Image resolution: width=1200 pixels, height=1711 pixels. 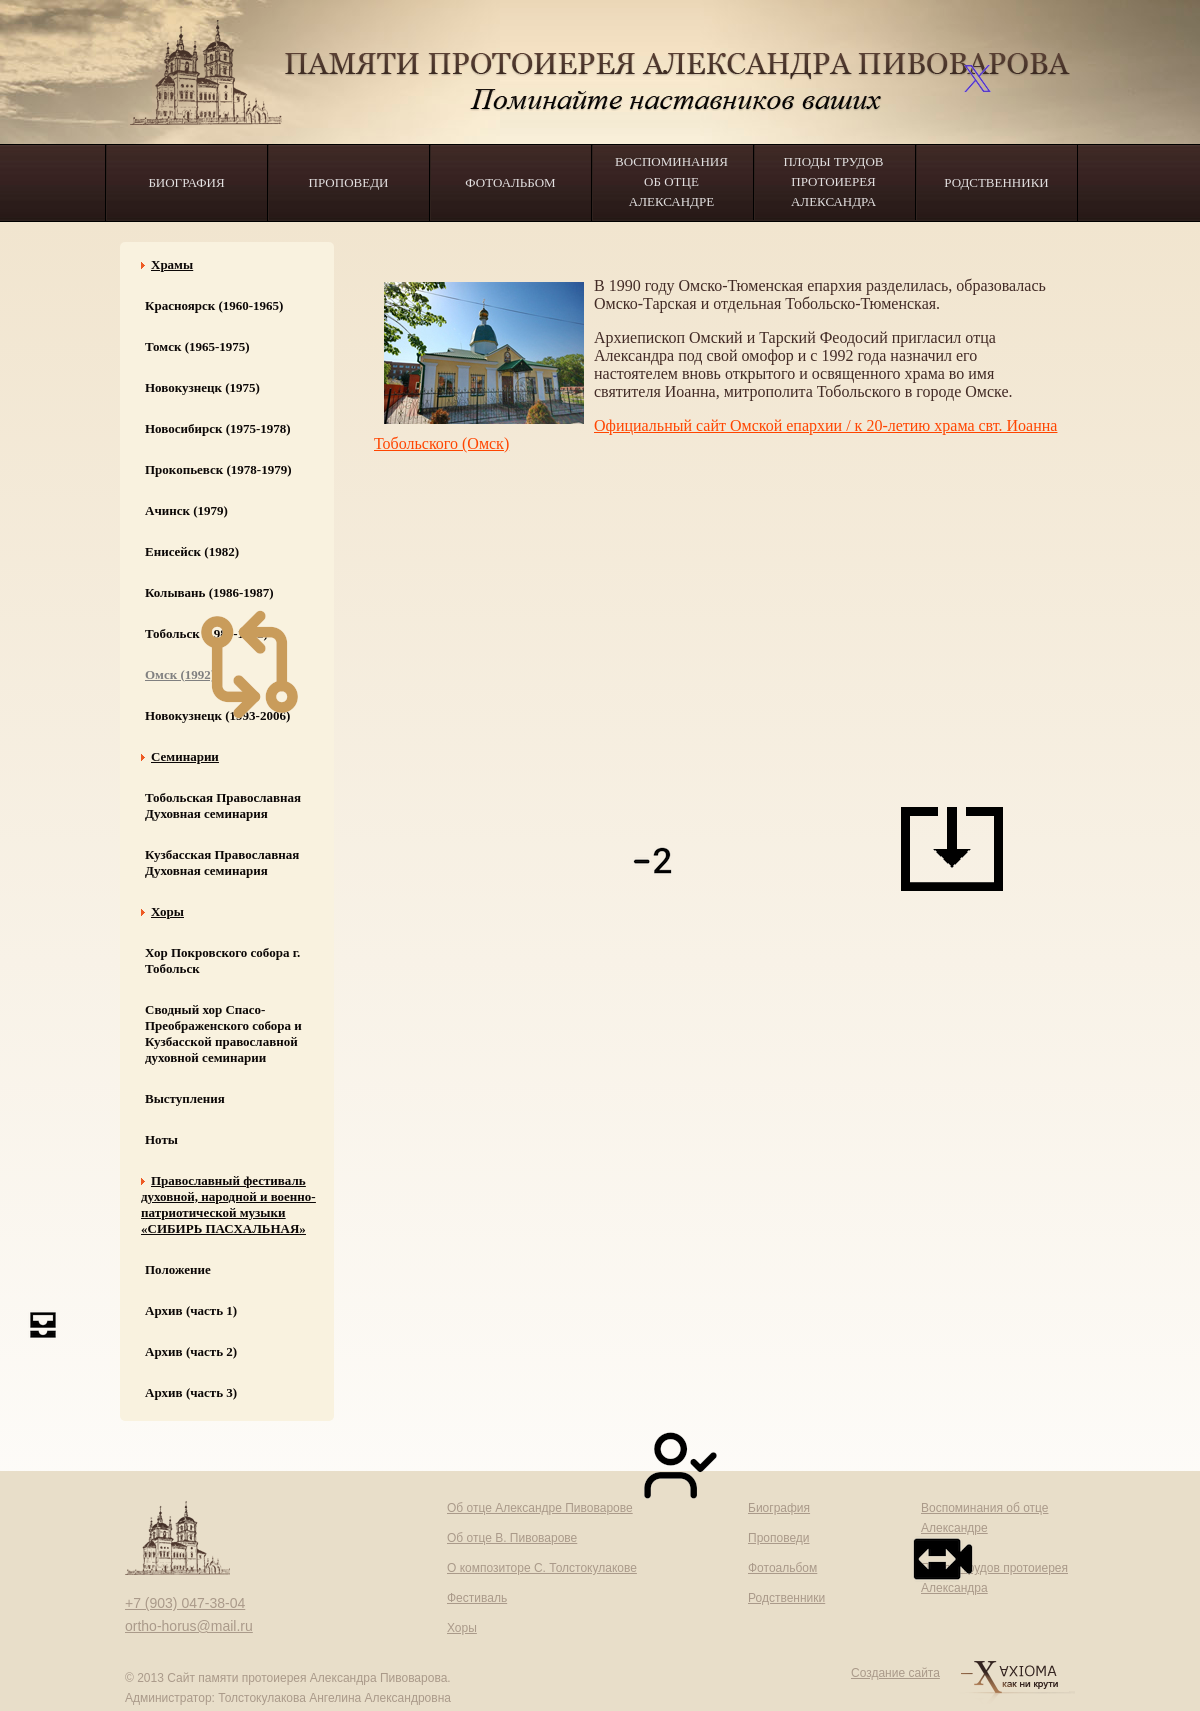 What do you see at coordinates (680, 1465) in the screenshot?
I see `verify or approve a user account` at bounding box center [680, 1465].